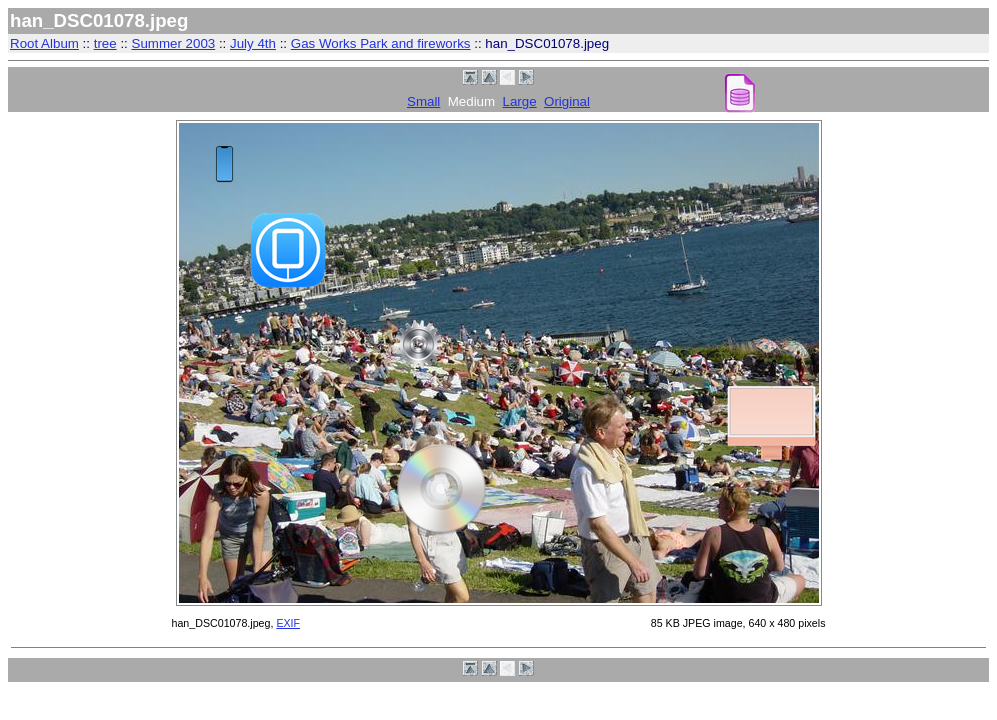  What do you see at coordinates (441, 490) in the screenshot?
I see `access audio CD contents` at bounding box center [441, 490].